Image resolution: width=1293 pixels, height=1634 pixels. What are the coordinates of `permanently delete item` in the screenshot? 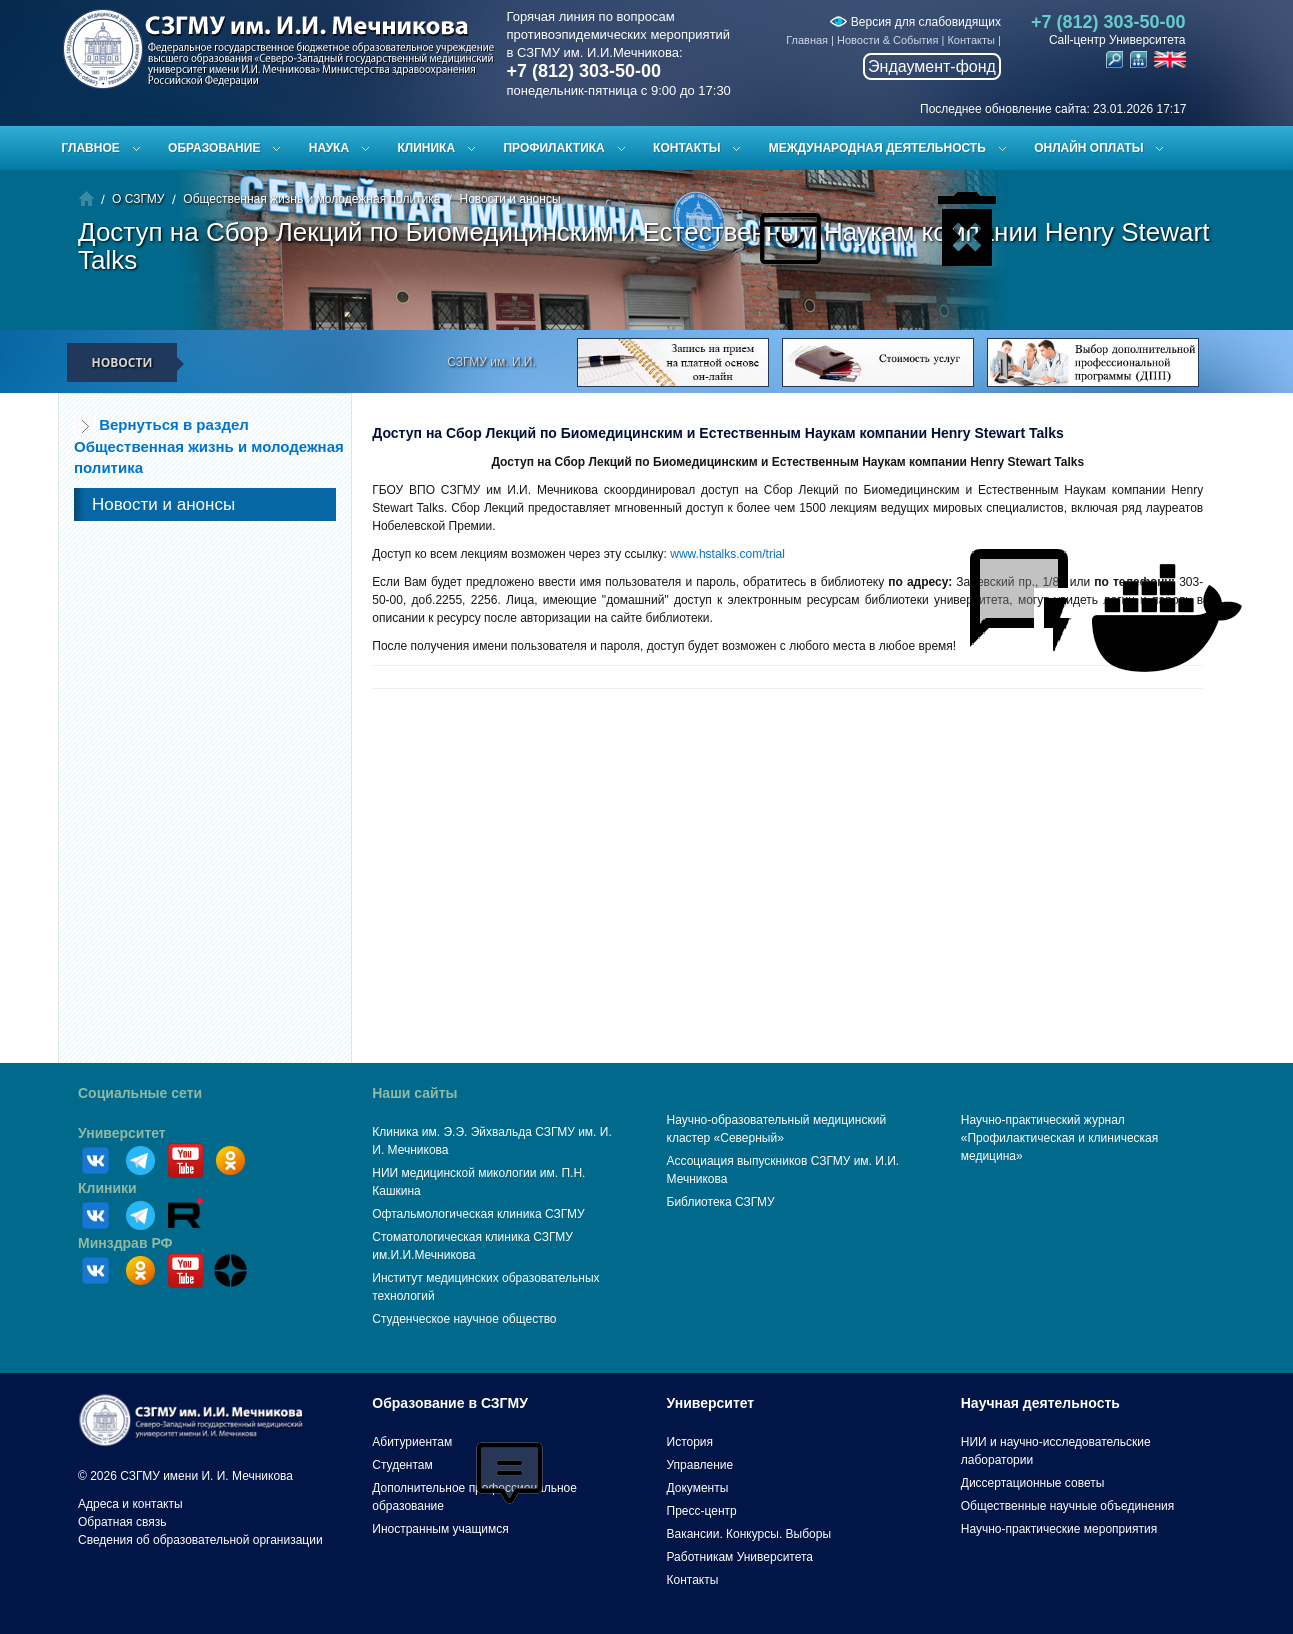 It's located at (967, 229).